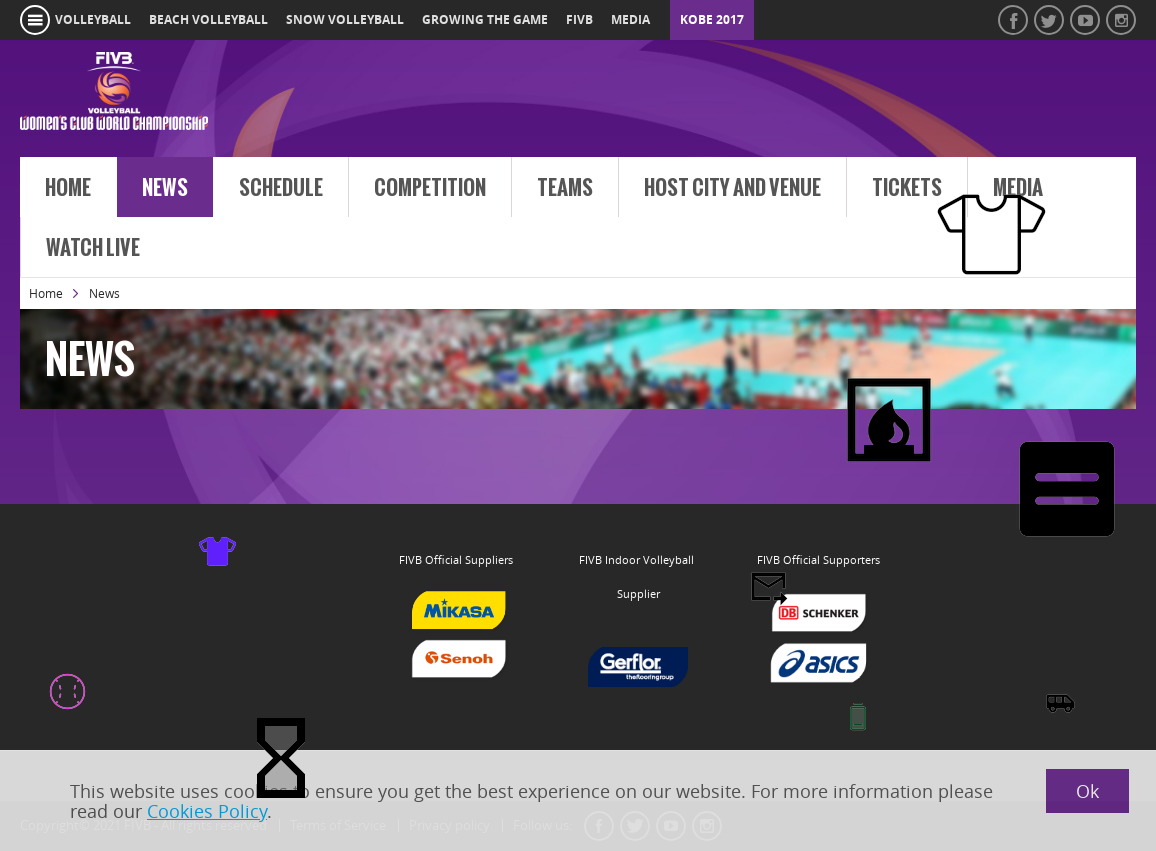  What do you see at coordinates (1060, 703) in the screenshot?
I see `access airport shuttle services` at bounding box center [1060, 703].